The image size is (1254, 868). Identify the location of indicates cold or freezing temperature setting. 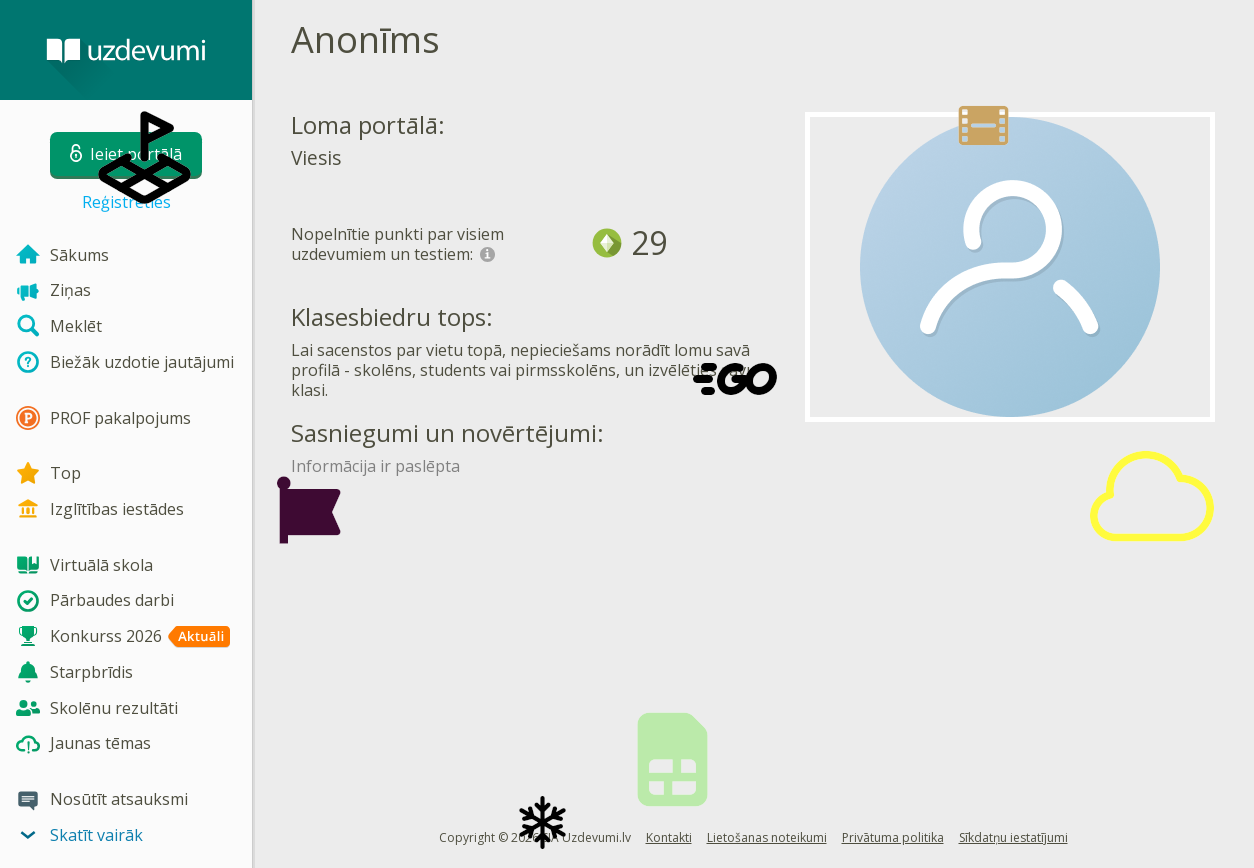
(542, 822).